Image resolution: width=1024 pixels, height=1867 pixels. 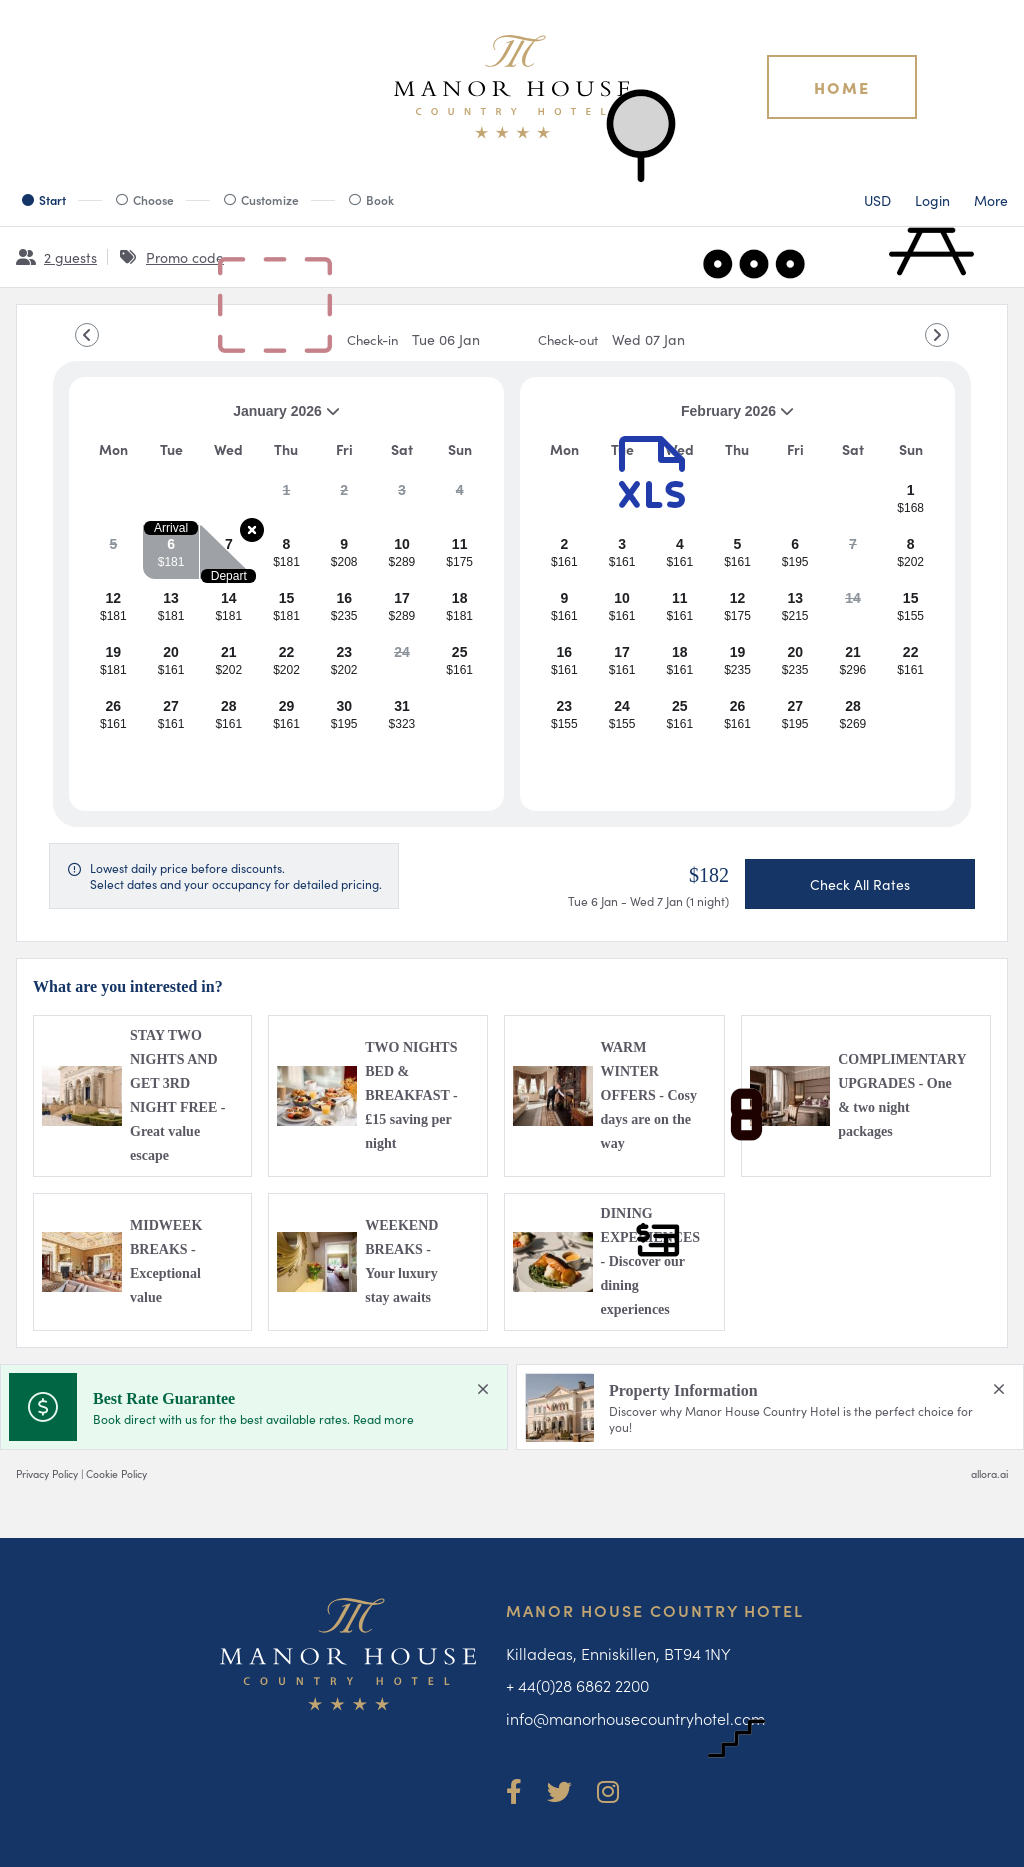 What do you see at coordinates (652, 475) in the screenshot?
I see `open or view an Excel spreadsheet file` at bounding box center [652, 475].